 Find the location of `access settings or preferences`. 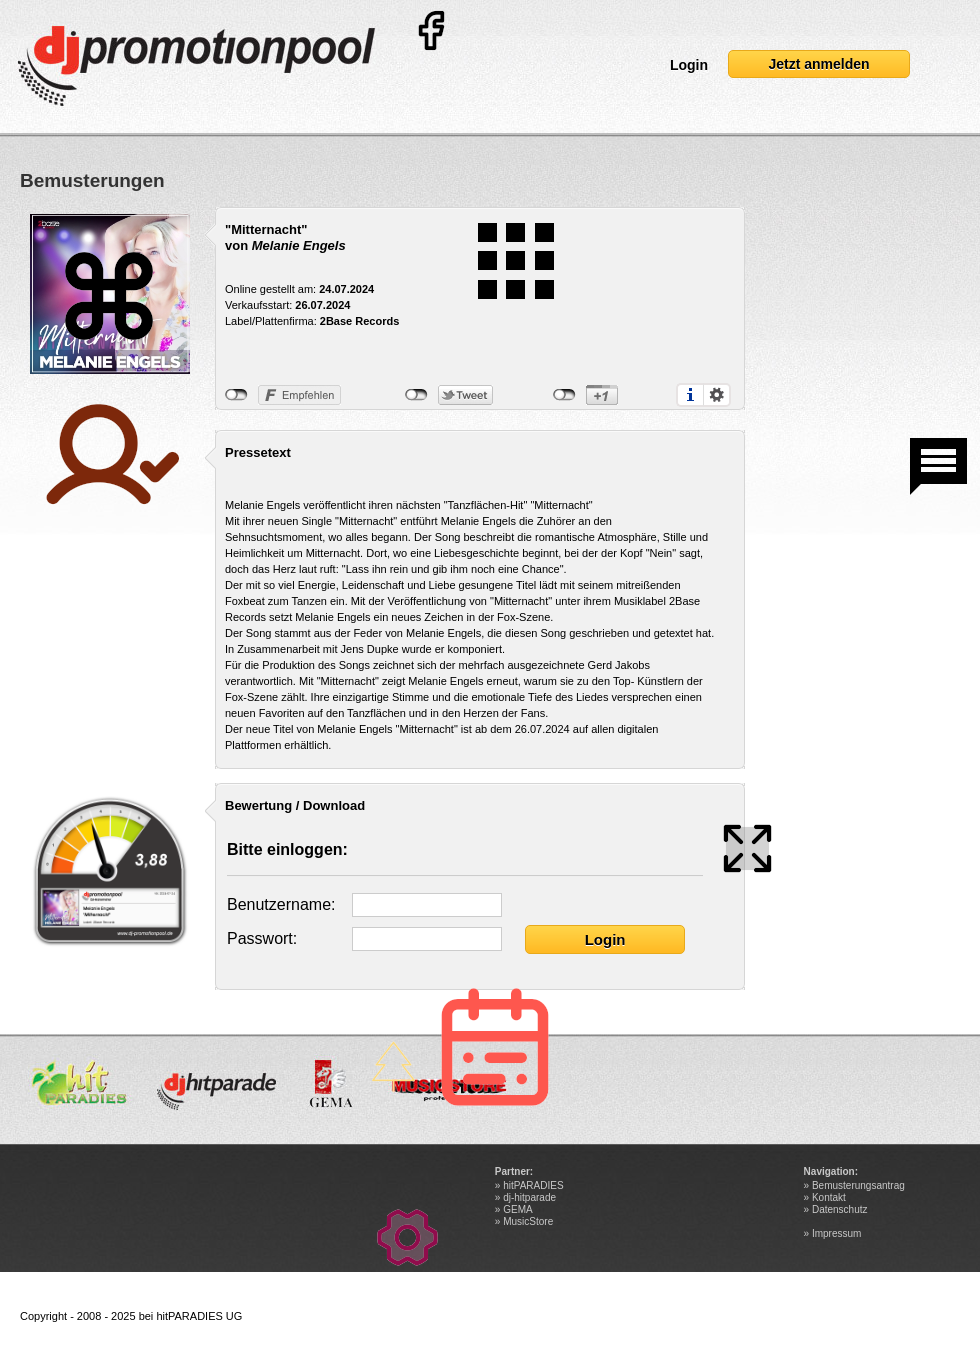

access settings or preferences is located at coordinates (407, 1237).